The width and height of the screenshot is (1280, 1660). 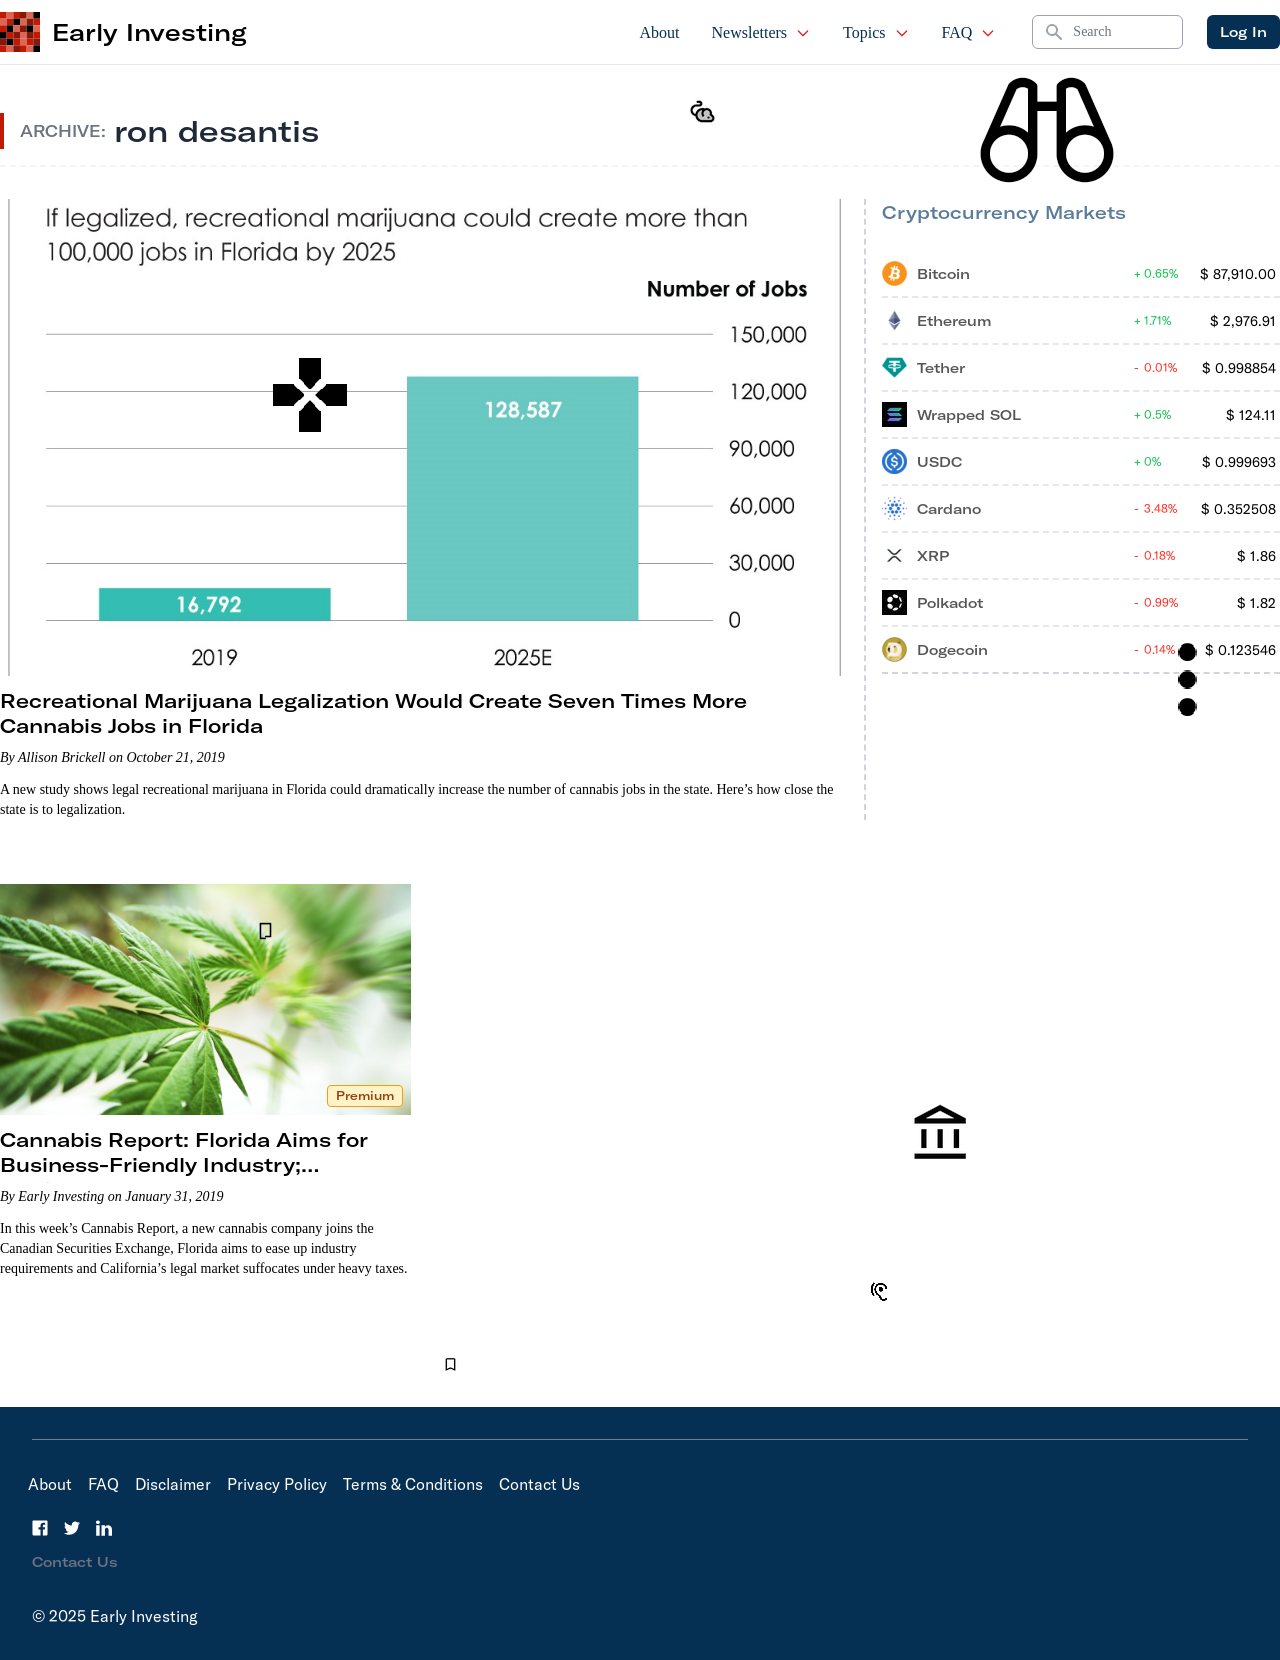 What do you see at coordinates (702, 111) in the screenshot?
I see `request pest control services for rodents` at bounding box center [702, 111].